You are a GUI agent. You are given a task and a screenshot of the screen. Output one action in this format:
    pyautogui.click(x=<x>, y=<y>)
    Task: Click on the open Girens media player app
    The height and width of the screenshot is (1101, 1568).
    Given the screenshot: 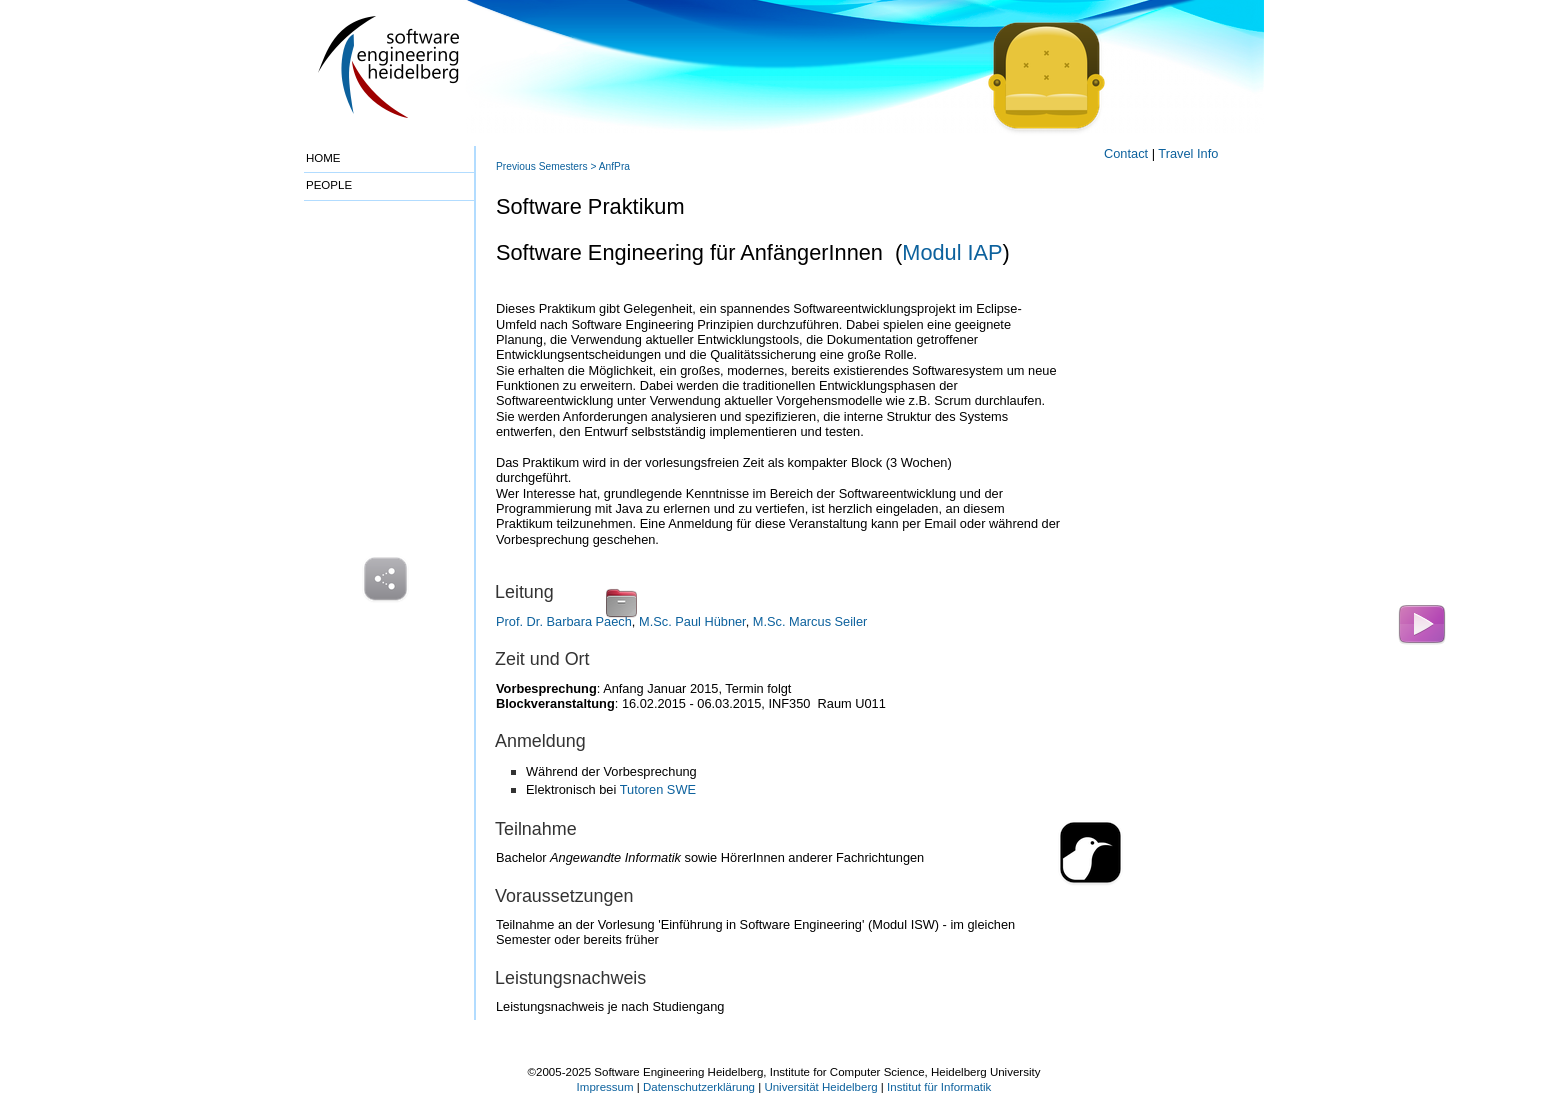 What is the action you would take?
    pyautogui.click(x=1046, y=75)
    